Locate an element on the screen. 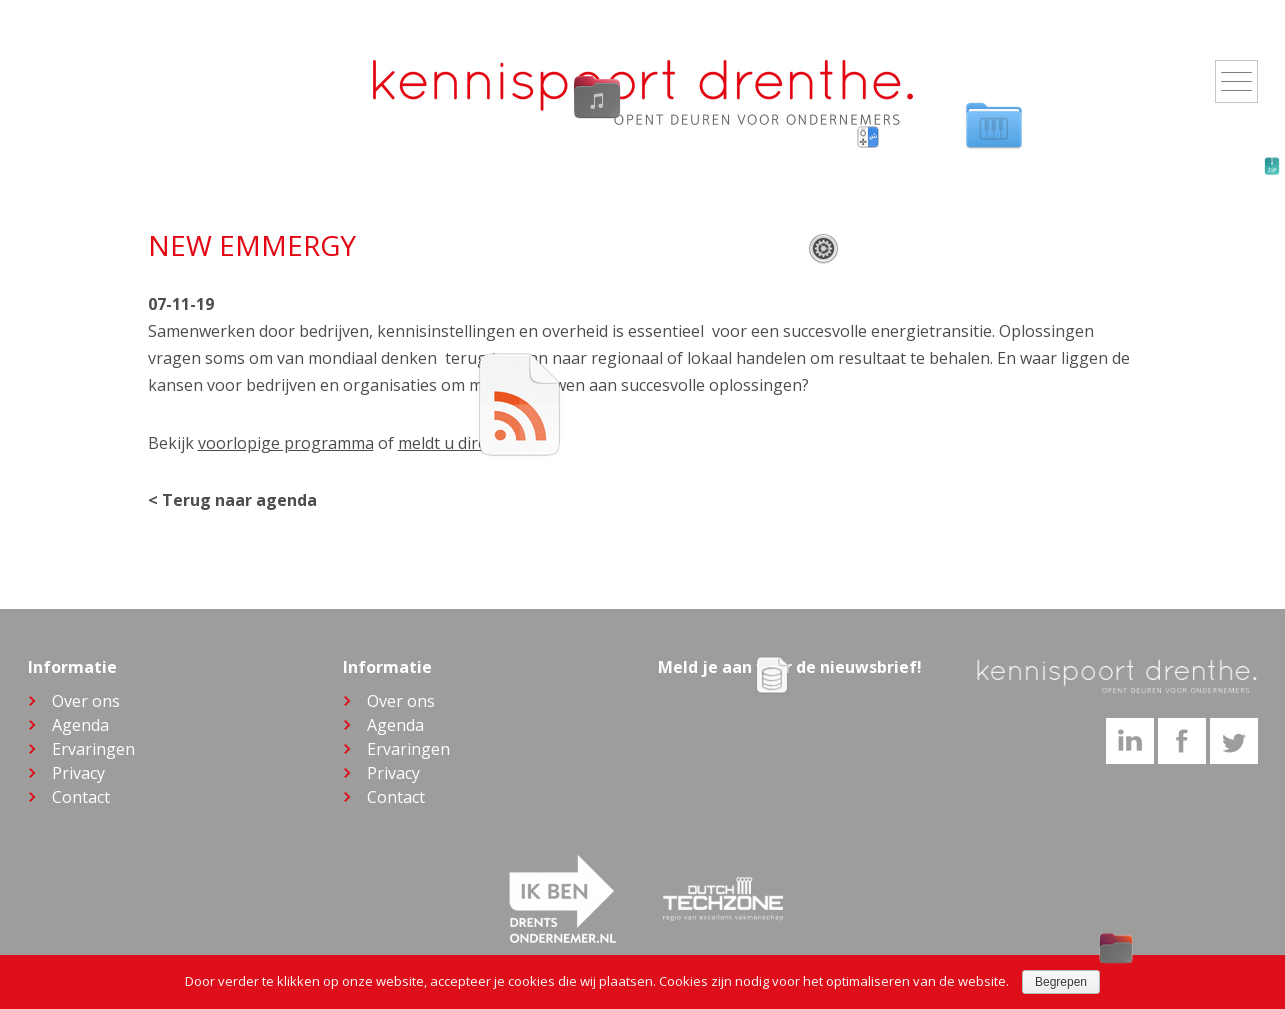  compressed zip file is located at coordinates (1272, 166).